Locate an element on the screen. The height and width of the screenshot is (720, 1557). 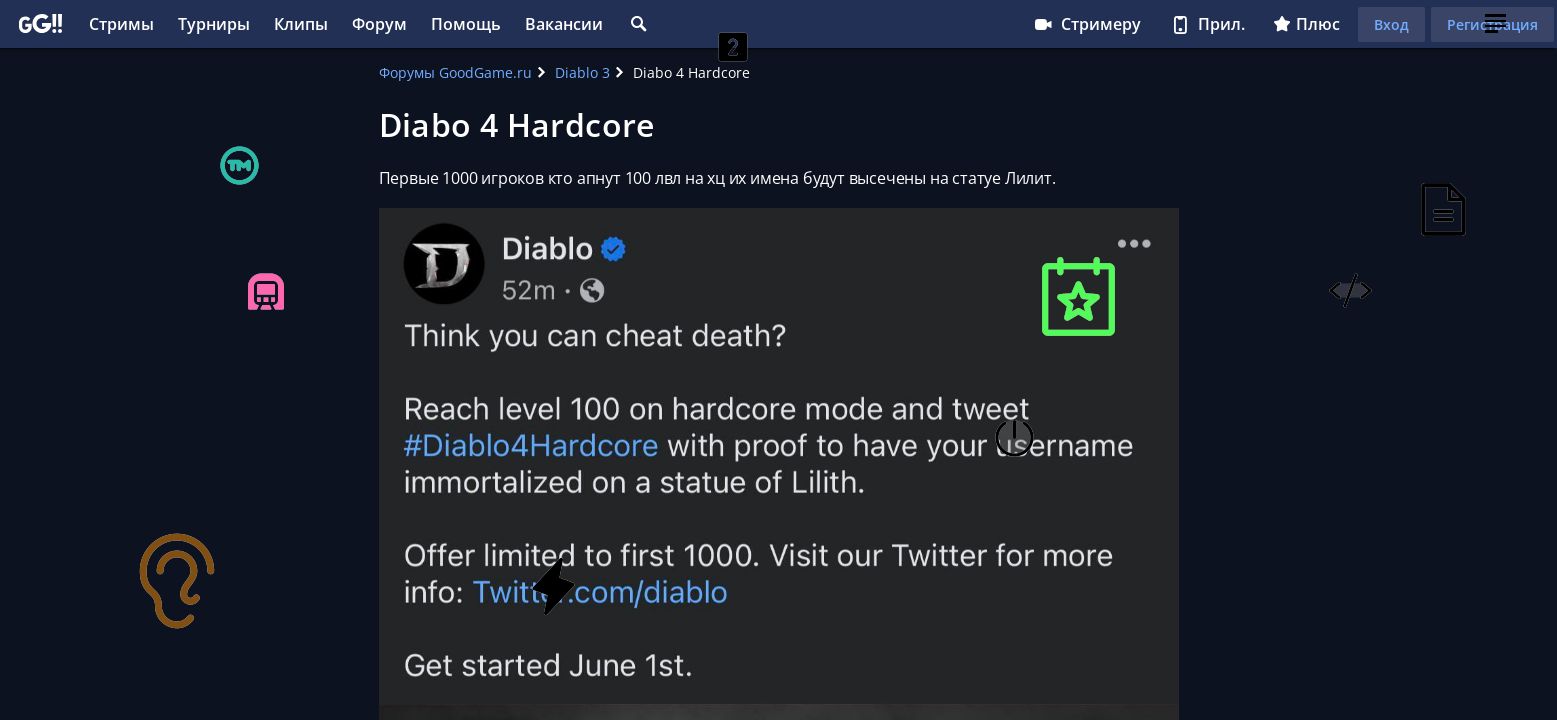
view favorite or starred events is located at coordinates (1078, 299).